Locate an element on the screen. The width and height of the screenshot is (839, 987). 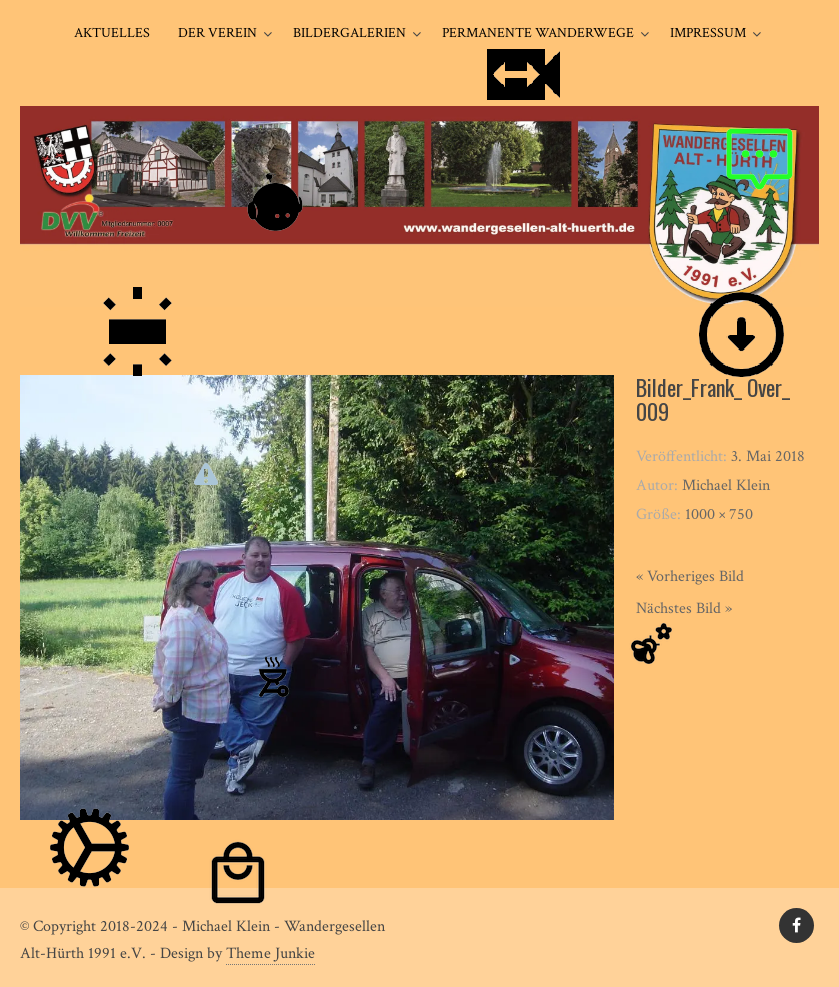
adjust screen brightness settings is located at coordinates (137, 331).